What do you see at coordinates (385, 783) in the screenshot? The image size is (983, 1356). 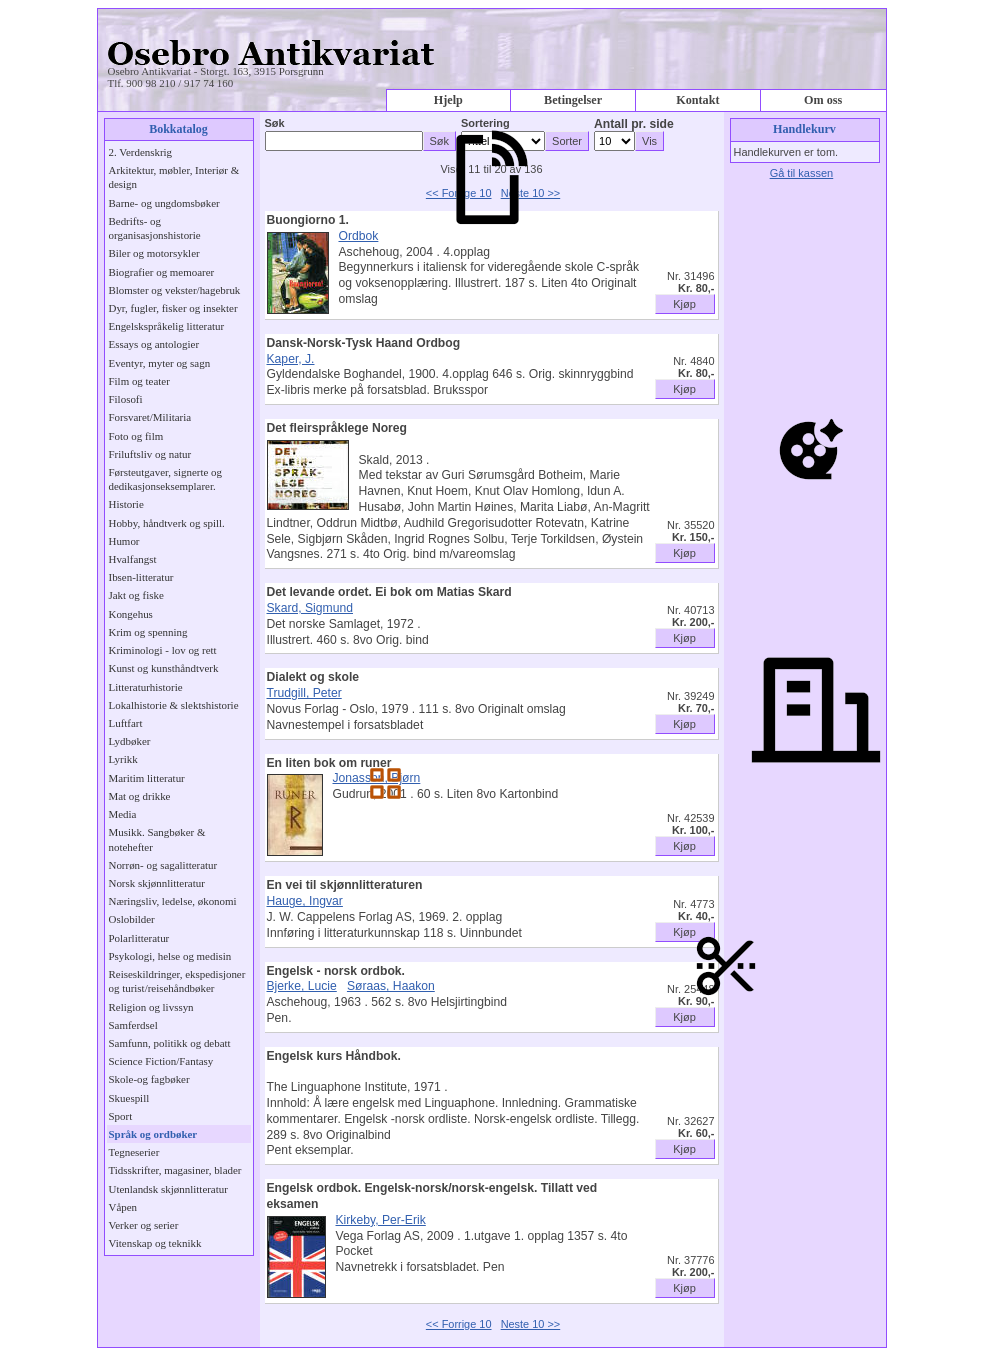 I see `access app grid or menu` at bounding box center [385, 783].